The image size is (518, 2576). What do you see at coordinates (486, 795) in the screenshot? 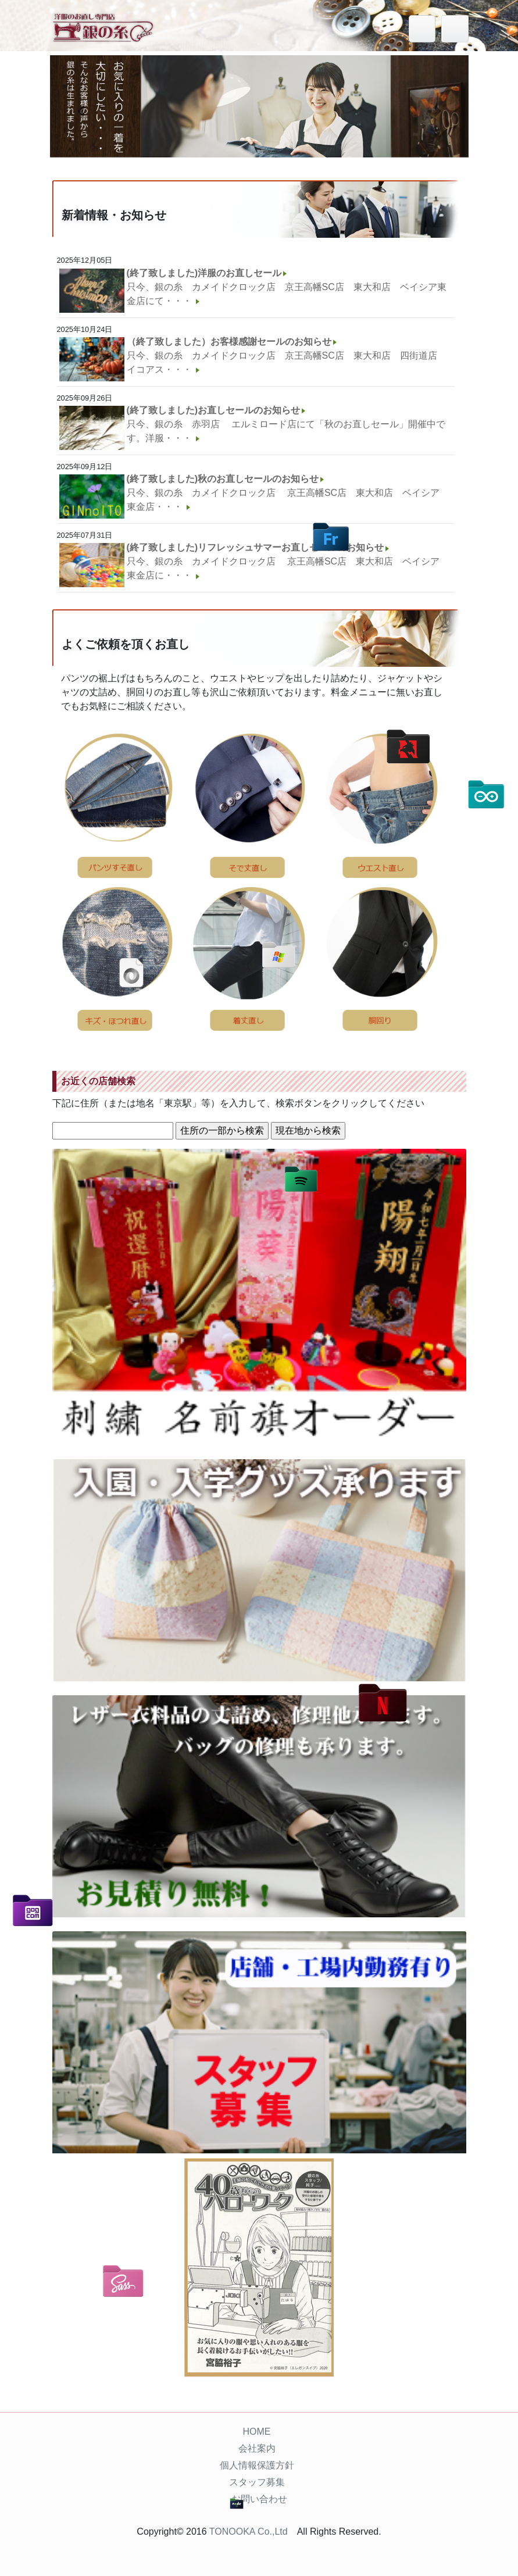
I see `open arduino project files folder` at bounding box center [486, 795].